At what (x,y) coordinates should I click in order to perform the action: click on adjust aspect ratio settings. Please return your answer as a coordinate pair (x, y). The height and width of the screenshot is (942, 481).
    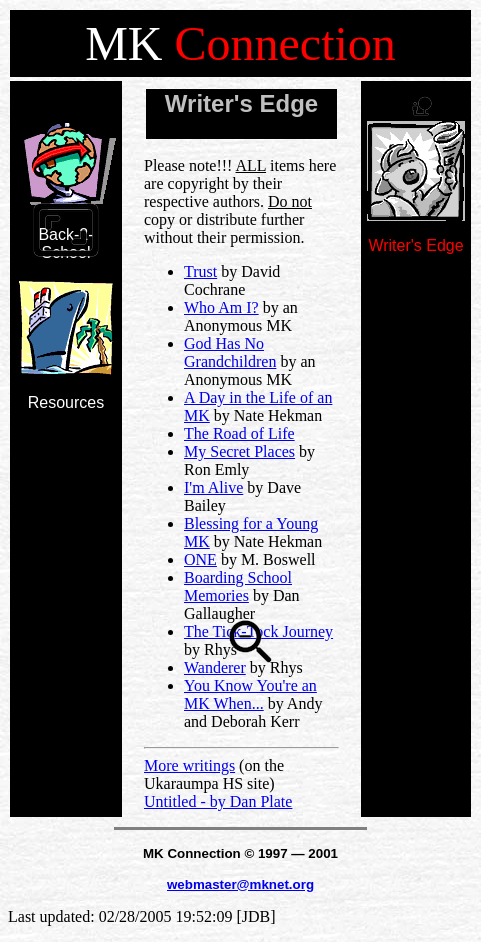
    Looking at the image, I should click on (66, 230).